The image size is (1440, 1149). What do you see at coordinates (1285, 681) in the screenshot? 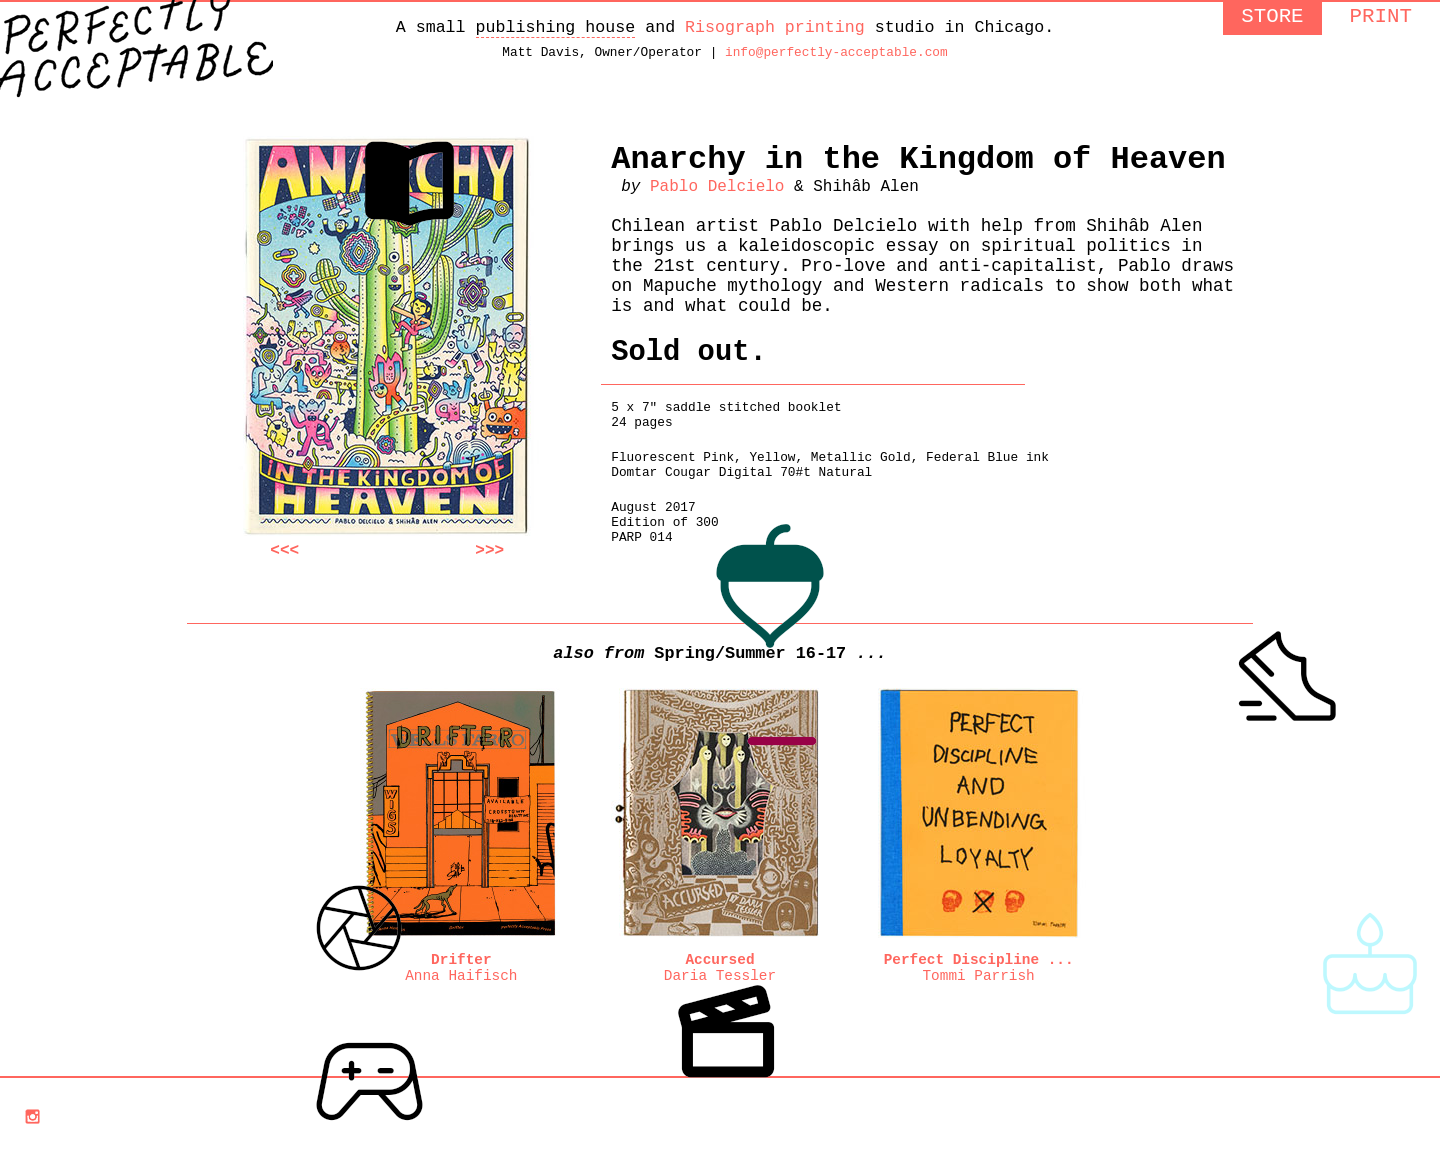
I see `track your running or walking activity` at bounding box center [1285, 681].